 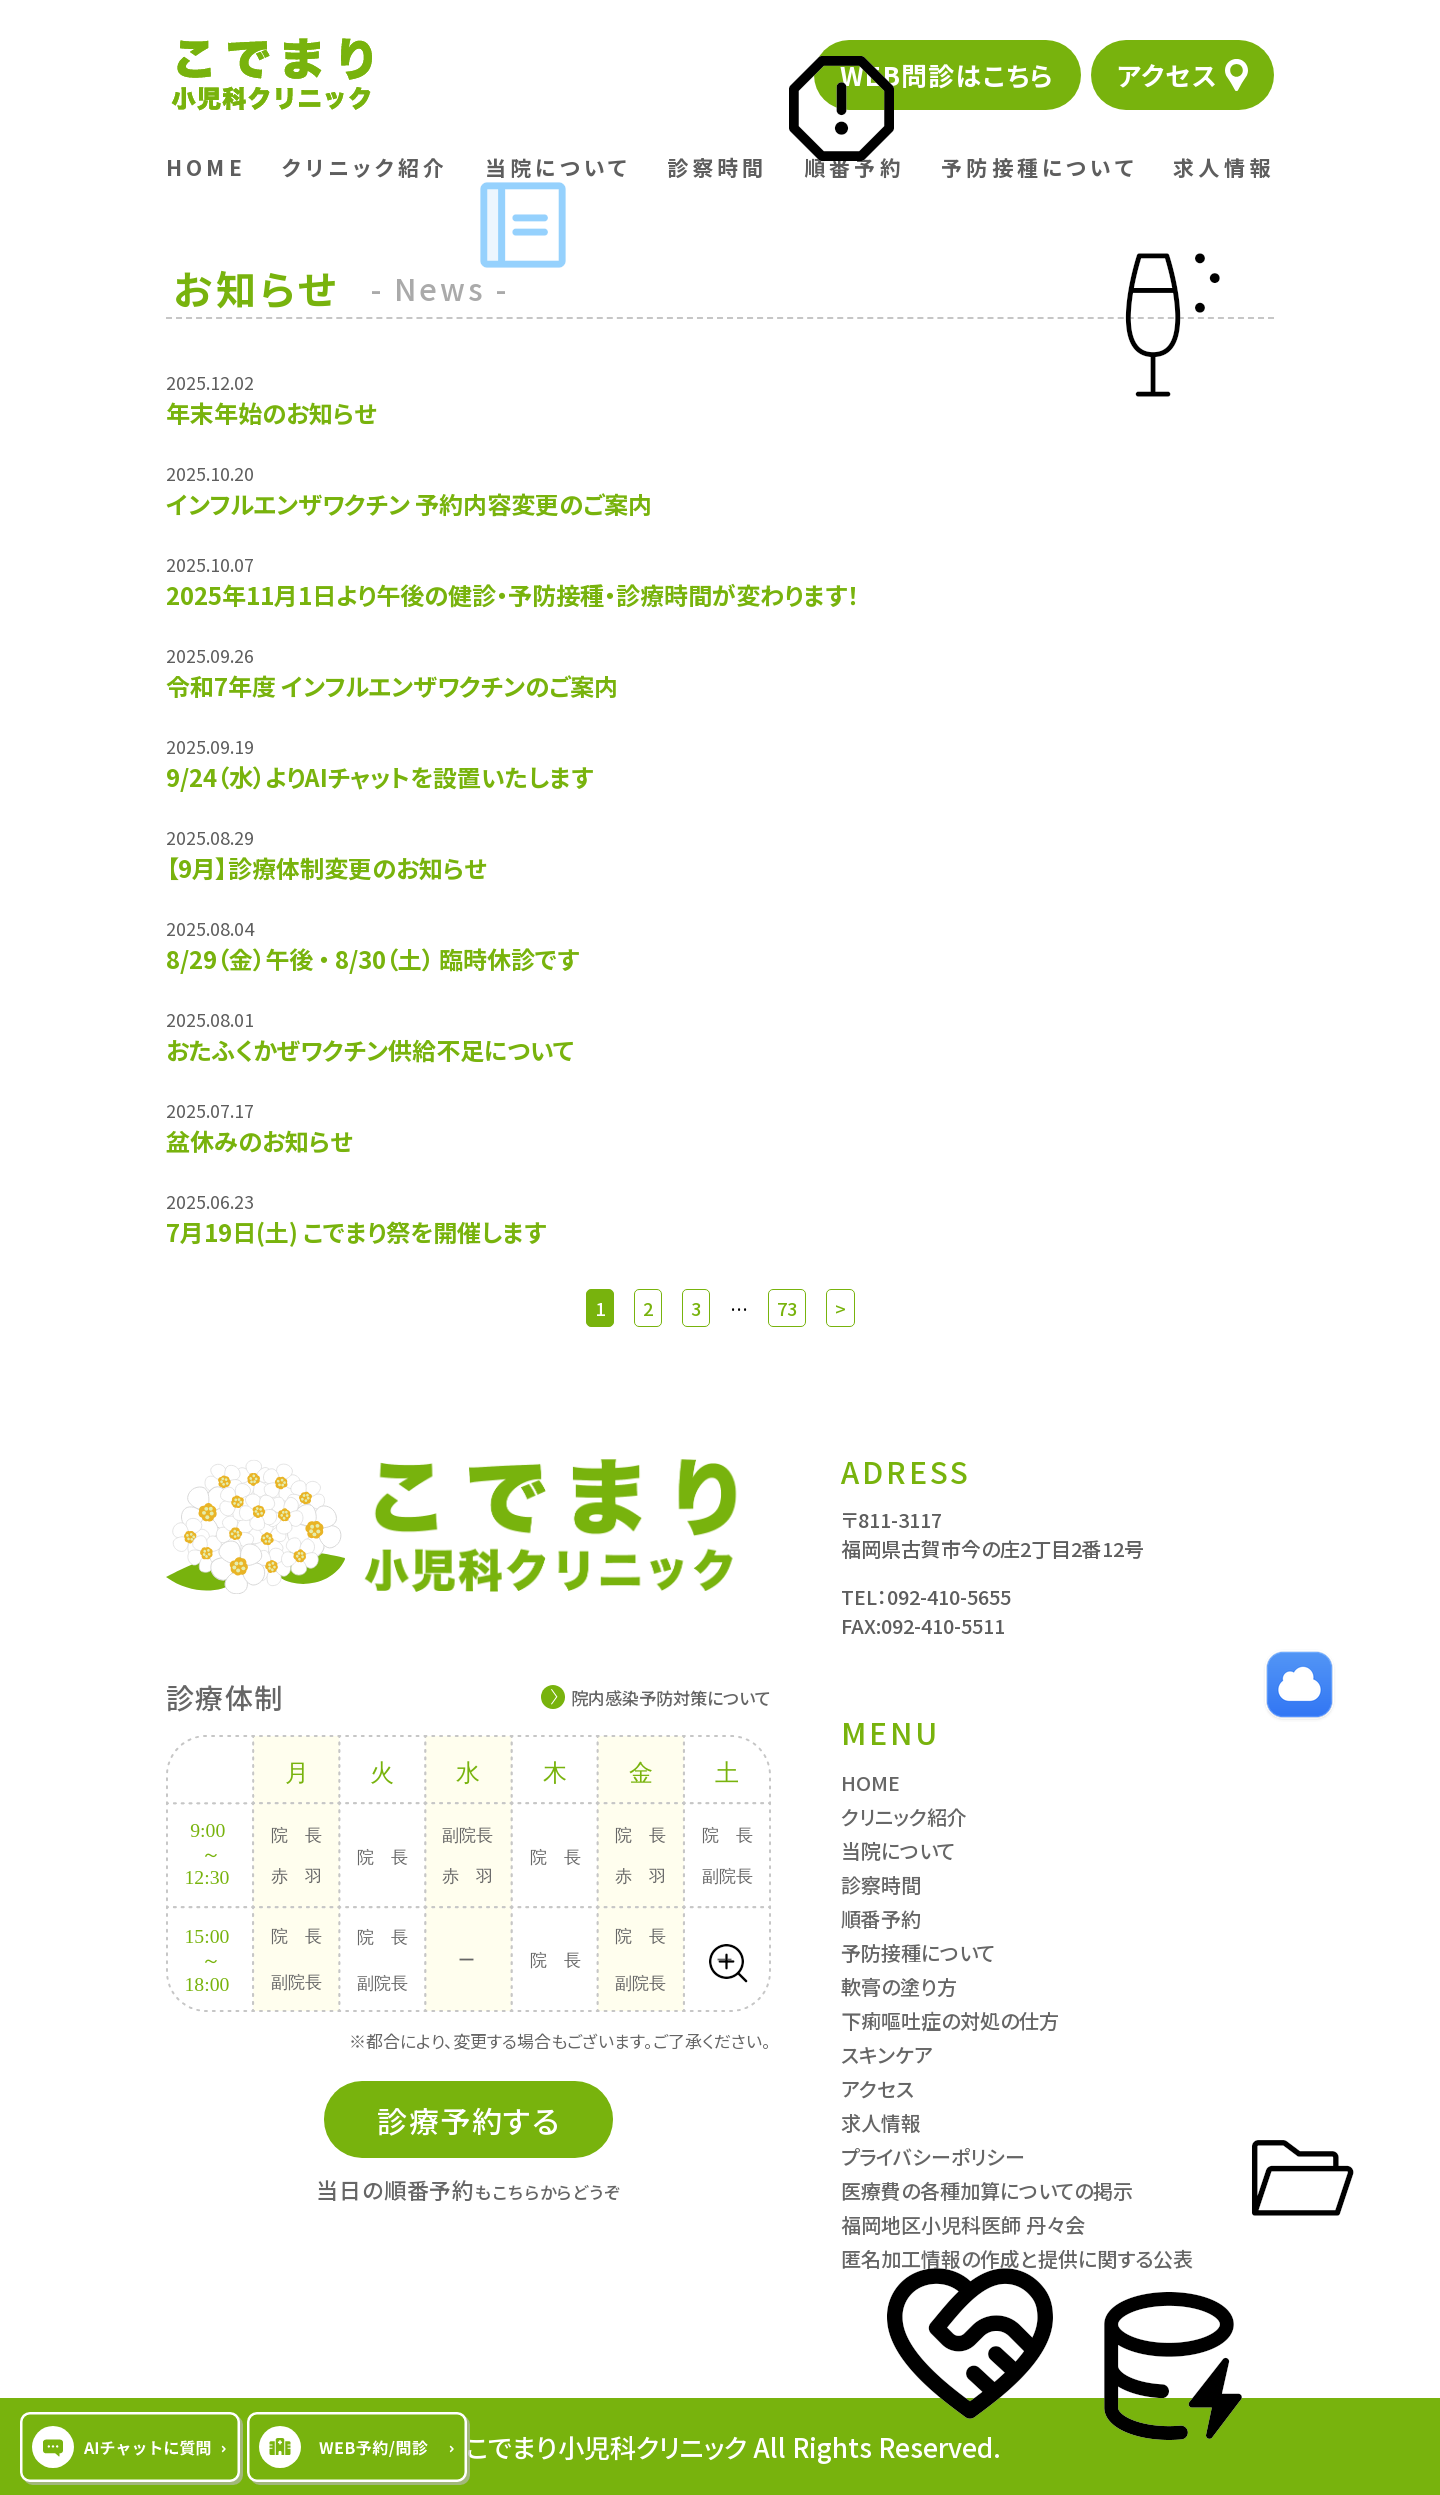 What do you see at coordinates (523, 225) in the screenshot?
I see `open your notebook or notes` at bounding box center [523, 225].